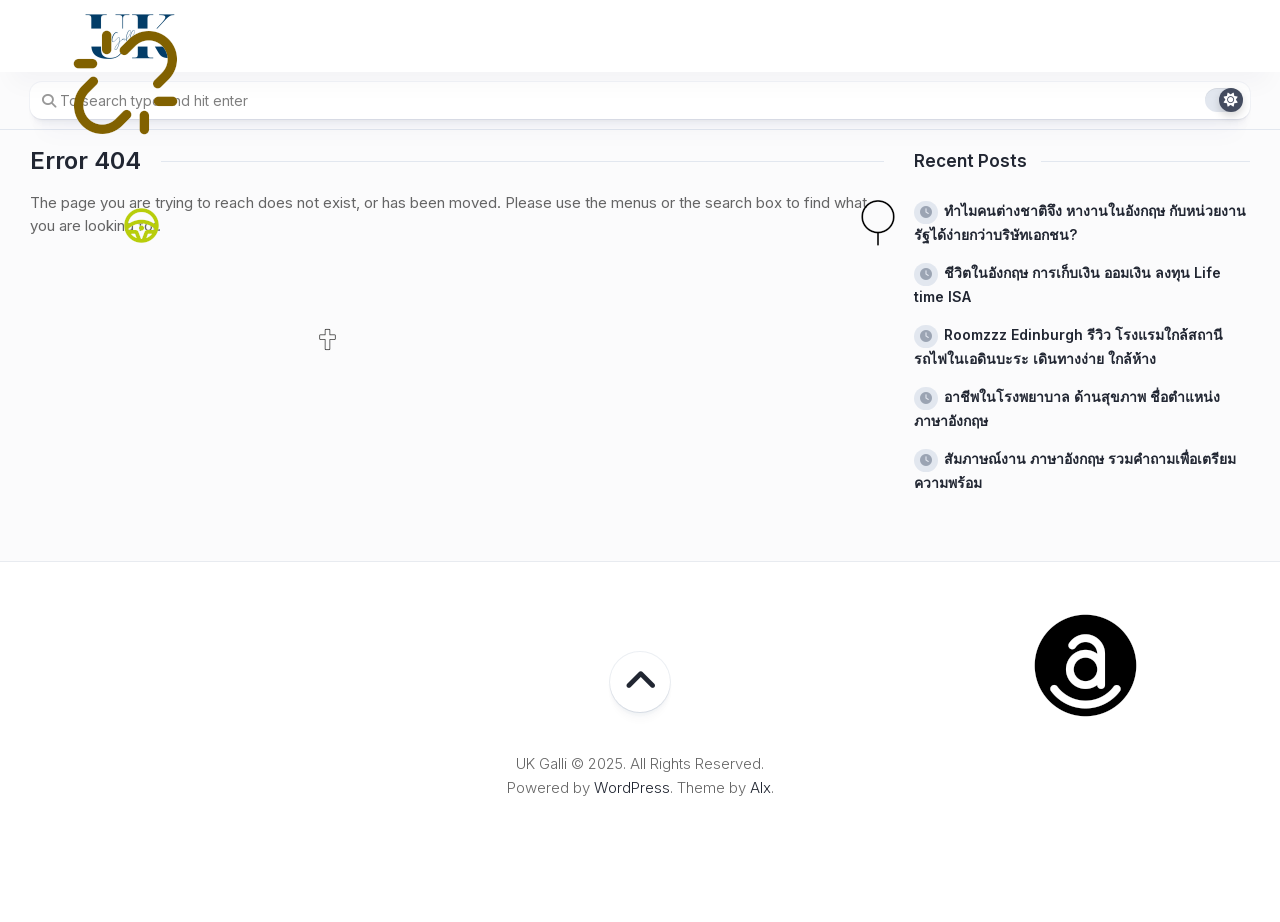 The image size is (1280, 922). I want to click on represents a religious or faith-based feature, so click(327, 339).